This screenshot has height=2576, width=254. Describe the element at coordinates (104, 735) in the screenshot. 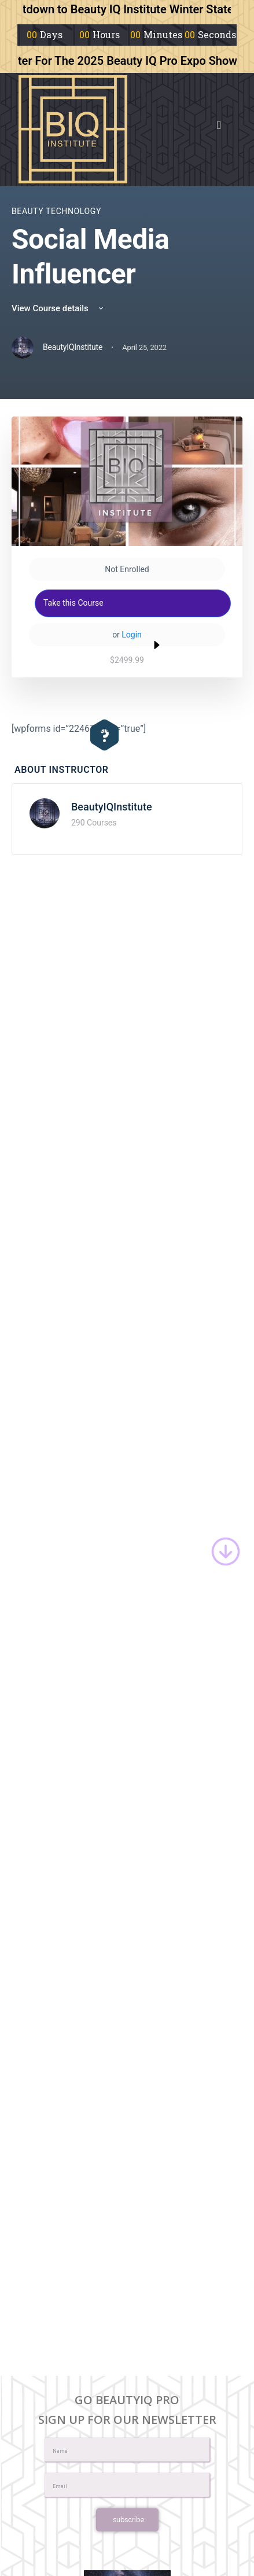

I see `access help or support options` at that location.